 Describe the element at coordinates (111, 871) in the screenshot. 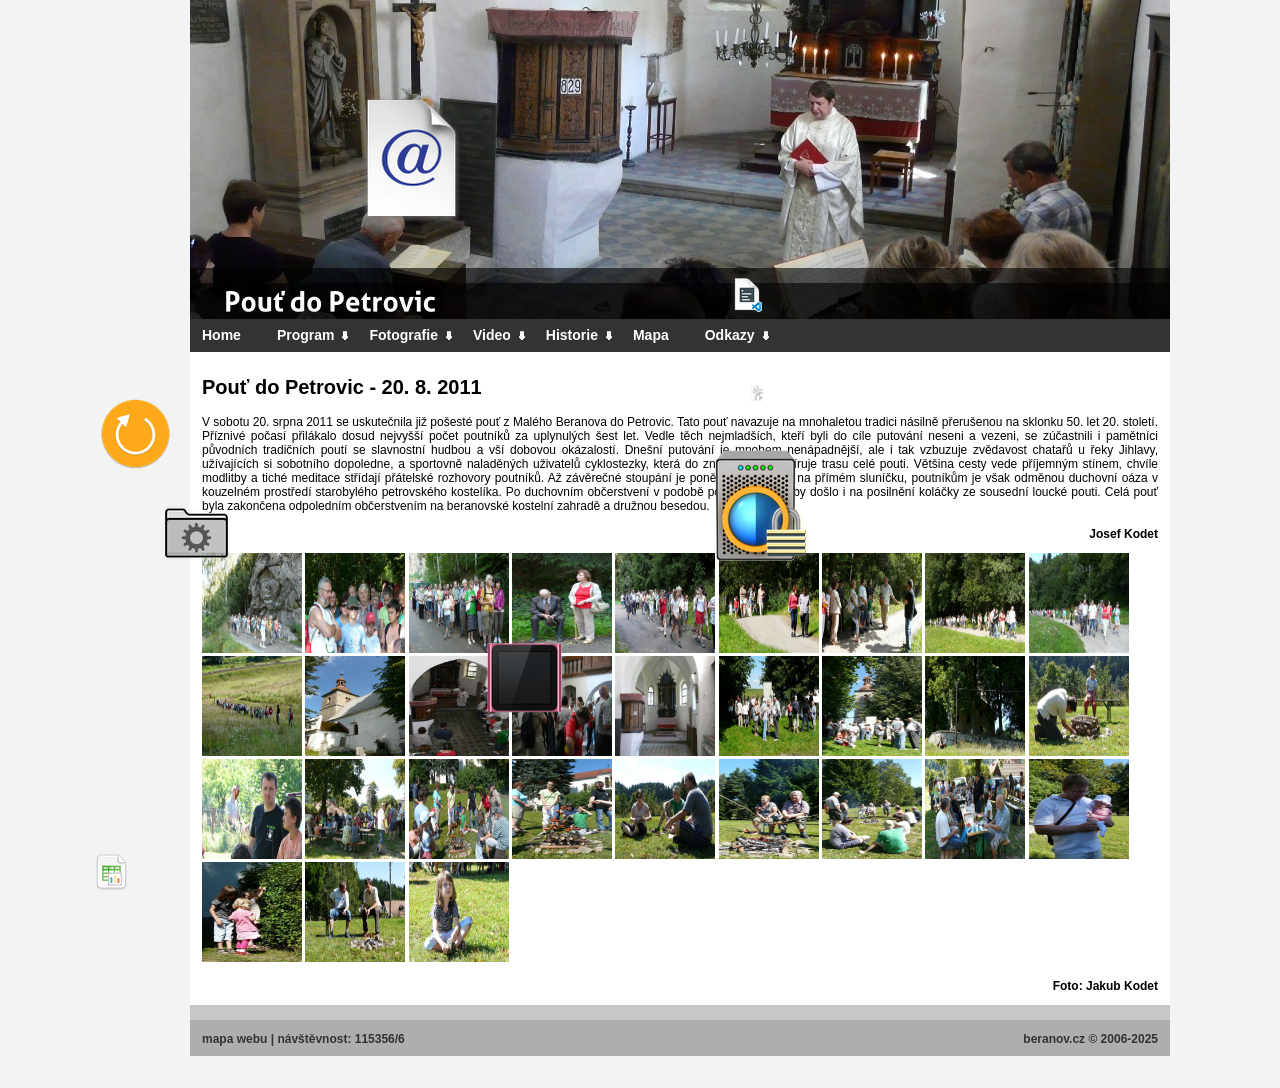

I see `open a spreadsheet file` at that location.